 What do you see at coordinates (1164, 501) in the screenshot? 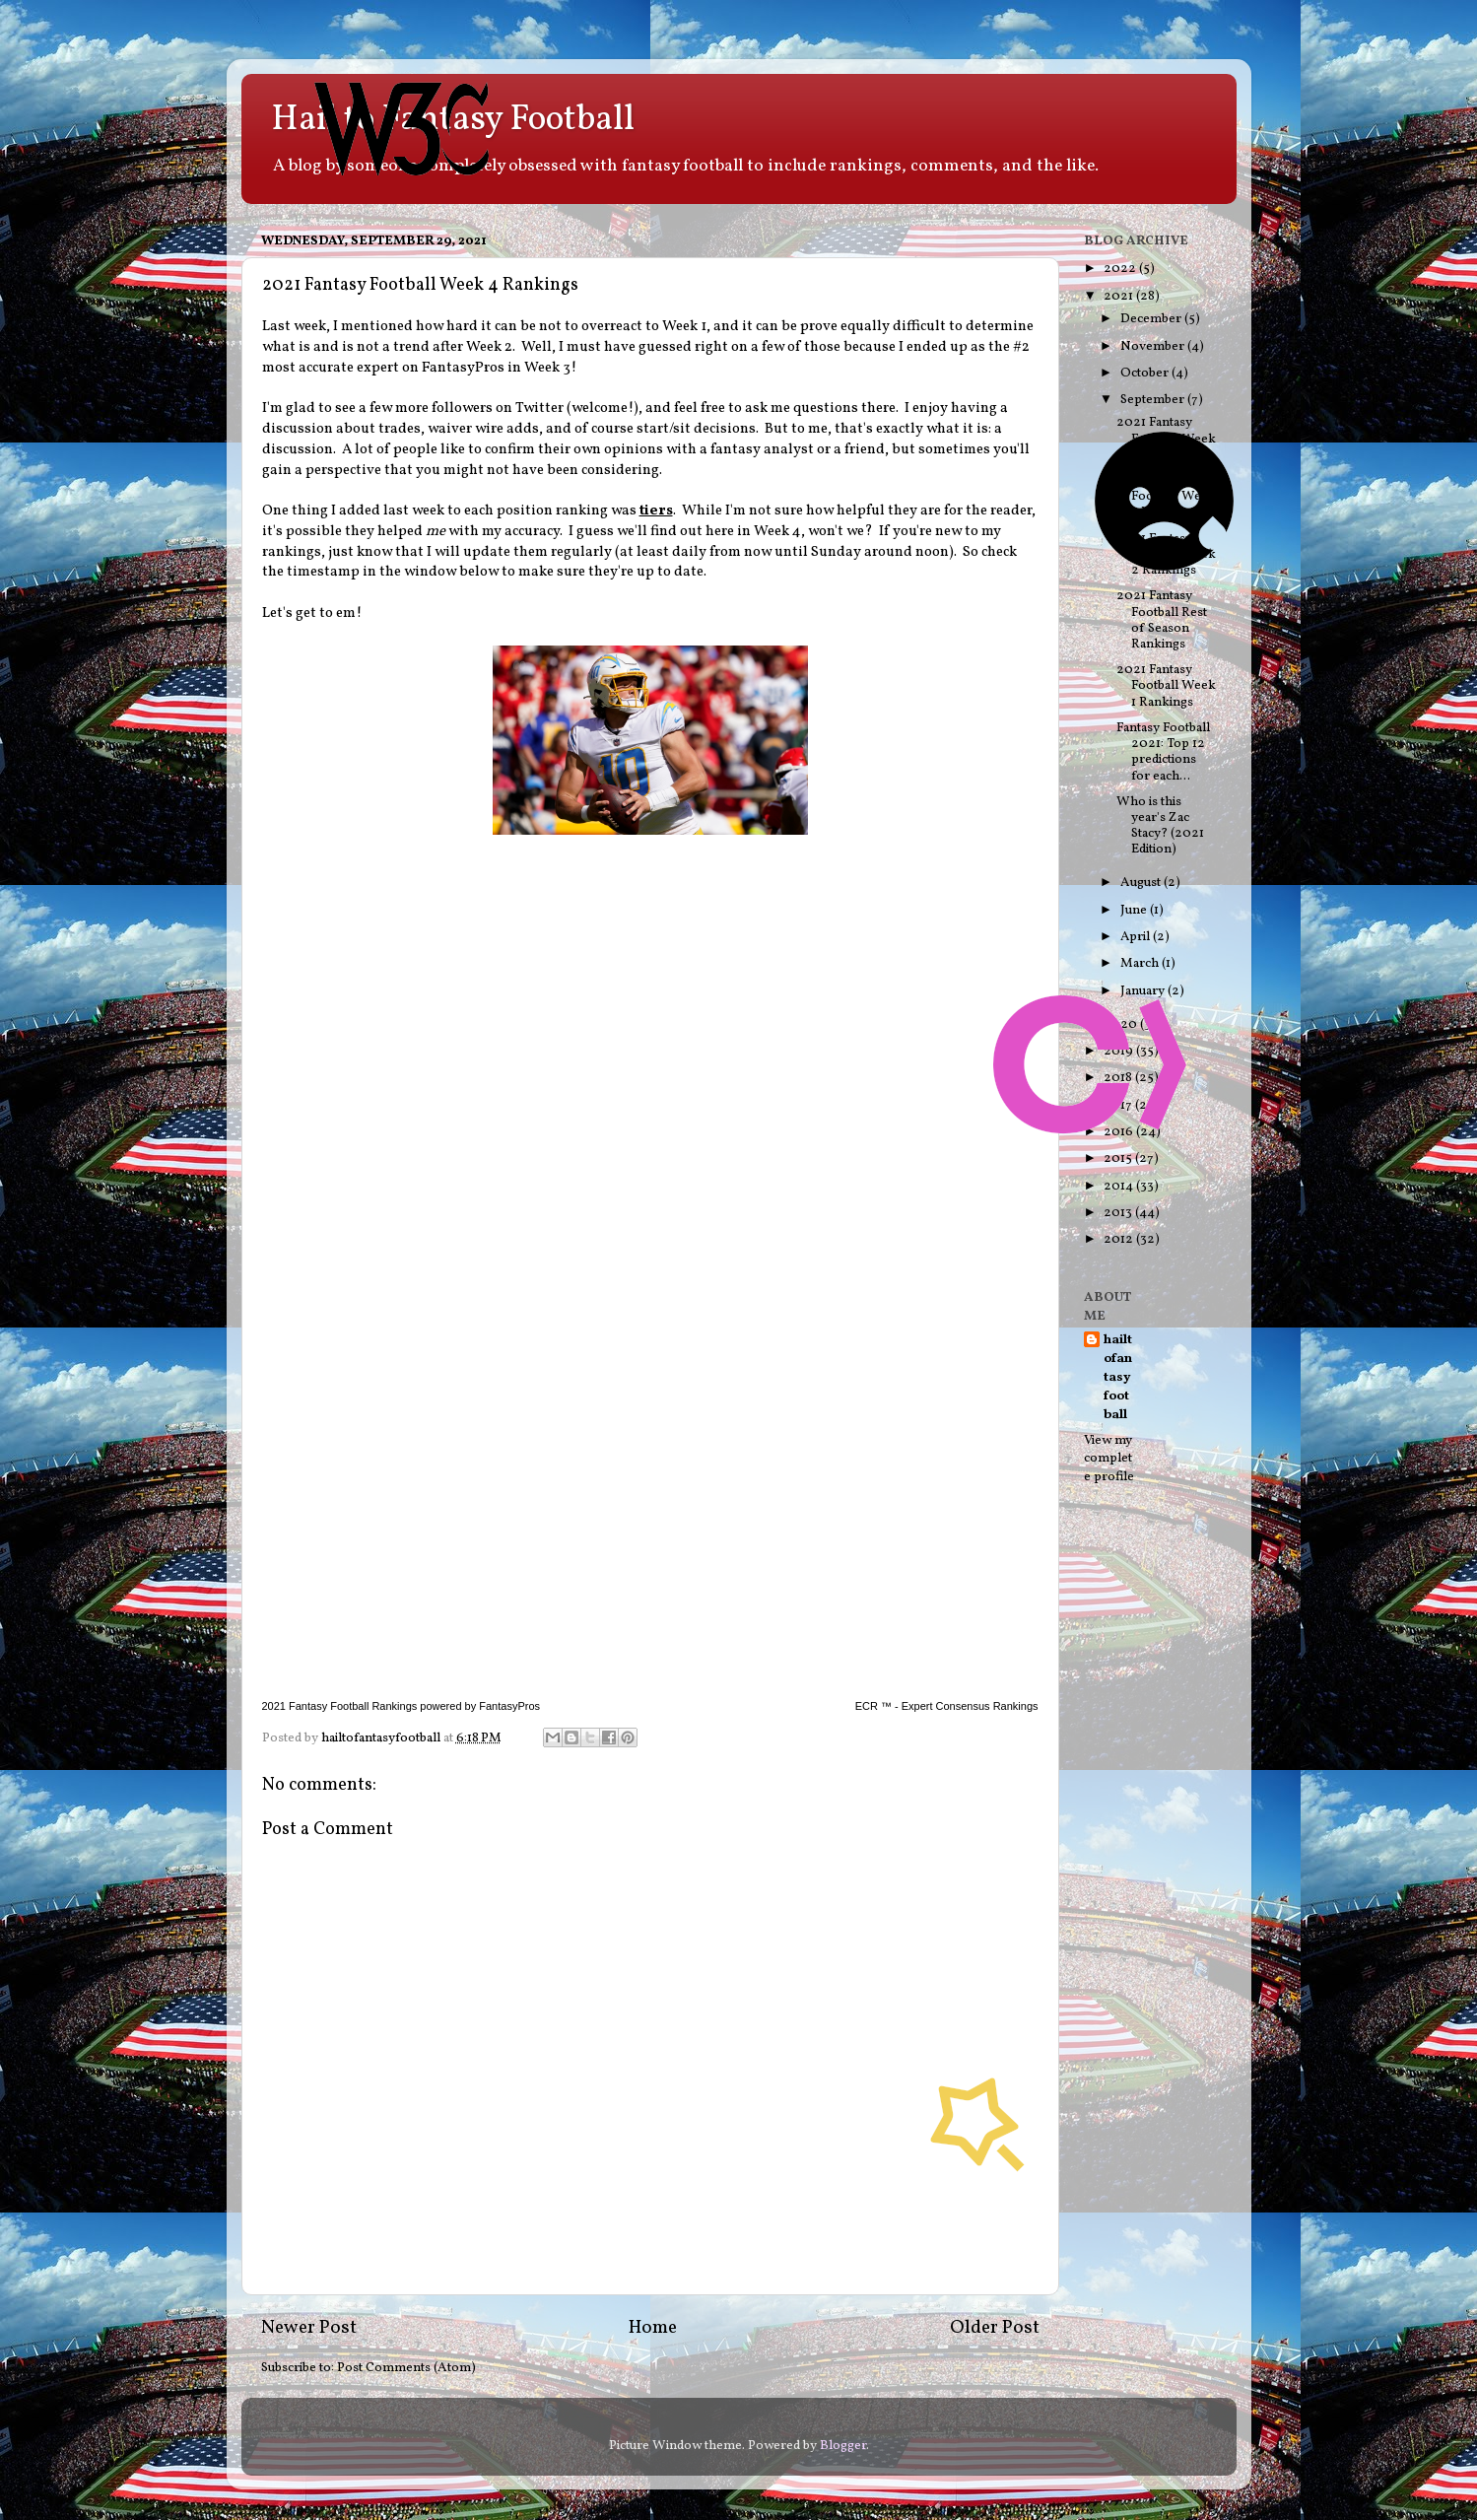
I see `indicate negative feedback or dissatisfaction` at bounding box center [1164, 501].